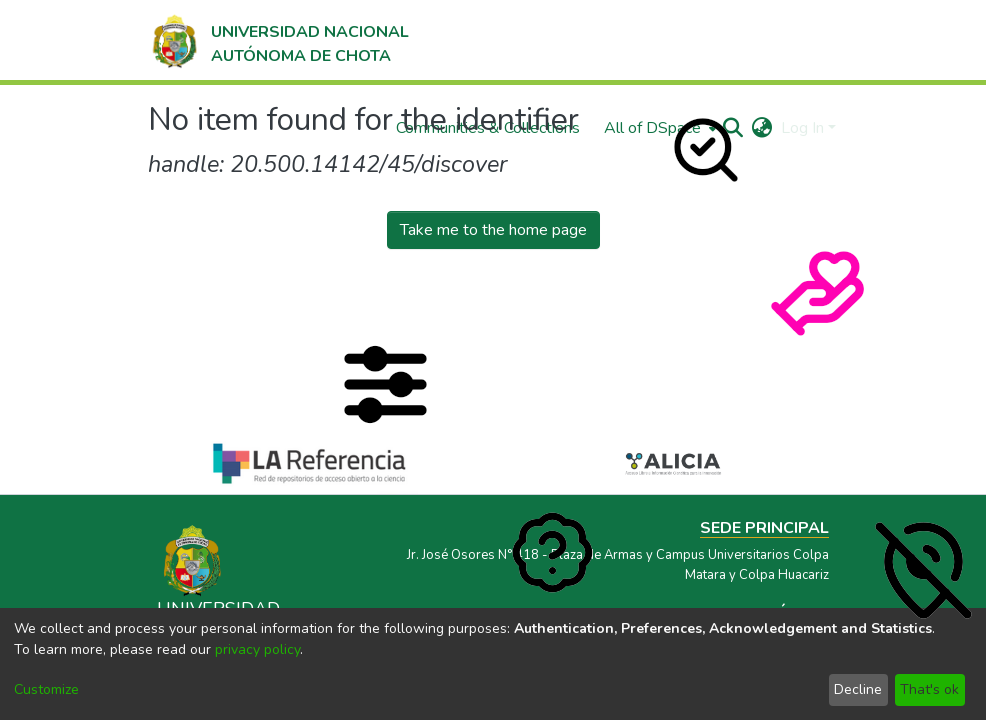 This screenshot has height=720, width=986. I want to click on adjust settings or preferences, so click(385, 384).